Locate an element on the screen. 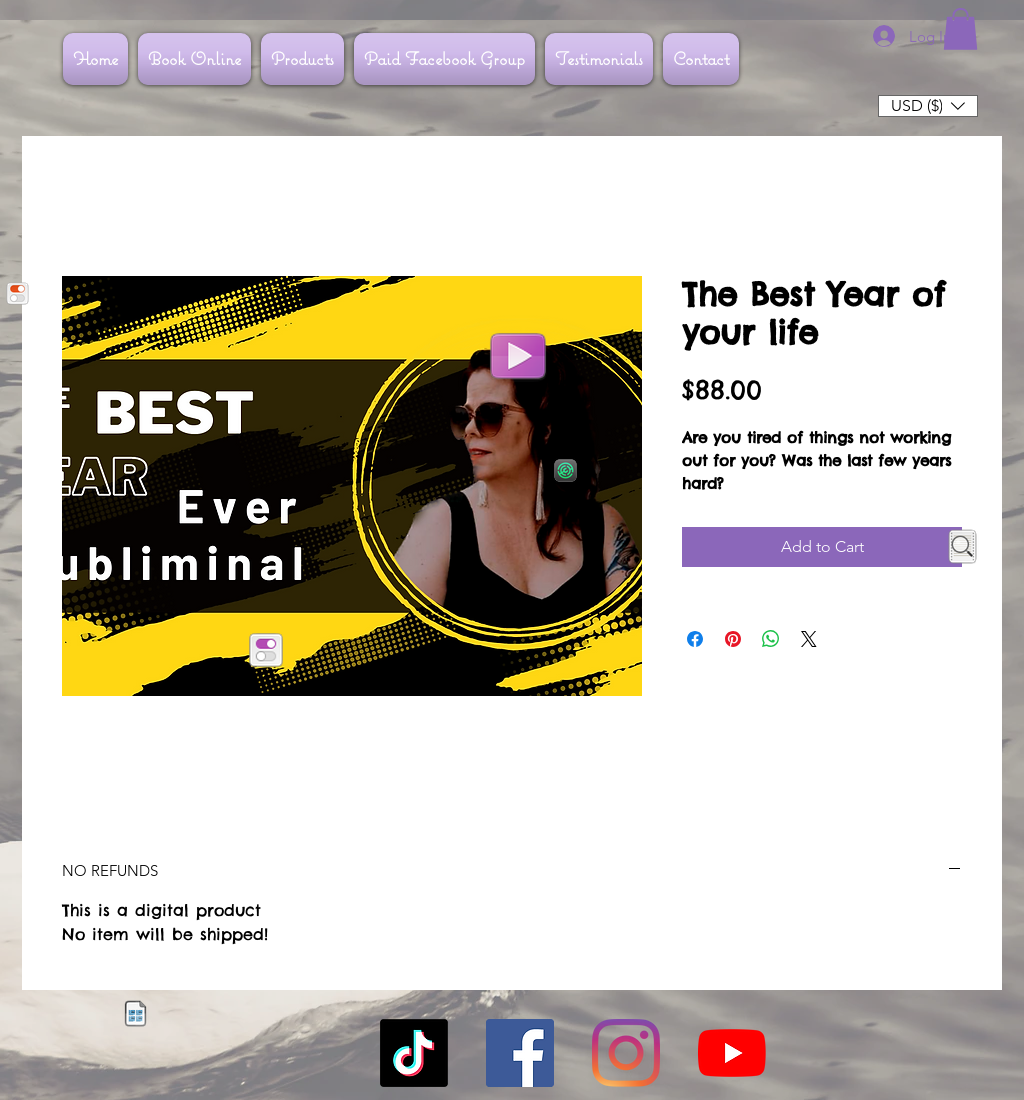  open media player application is located at coordinates (518, 356).